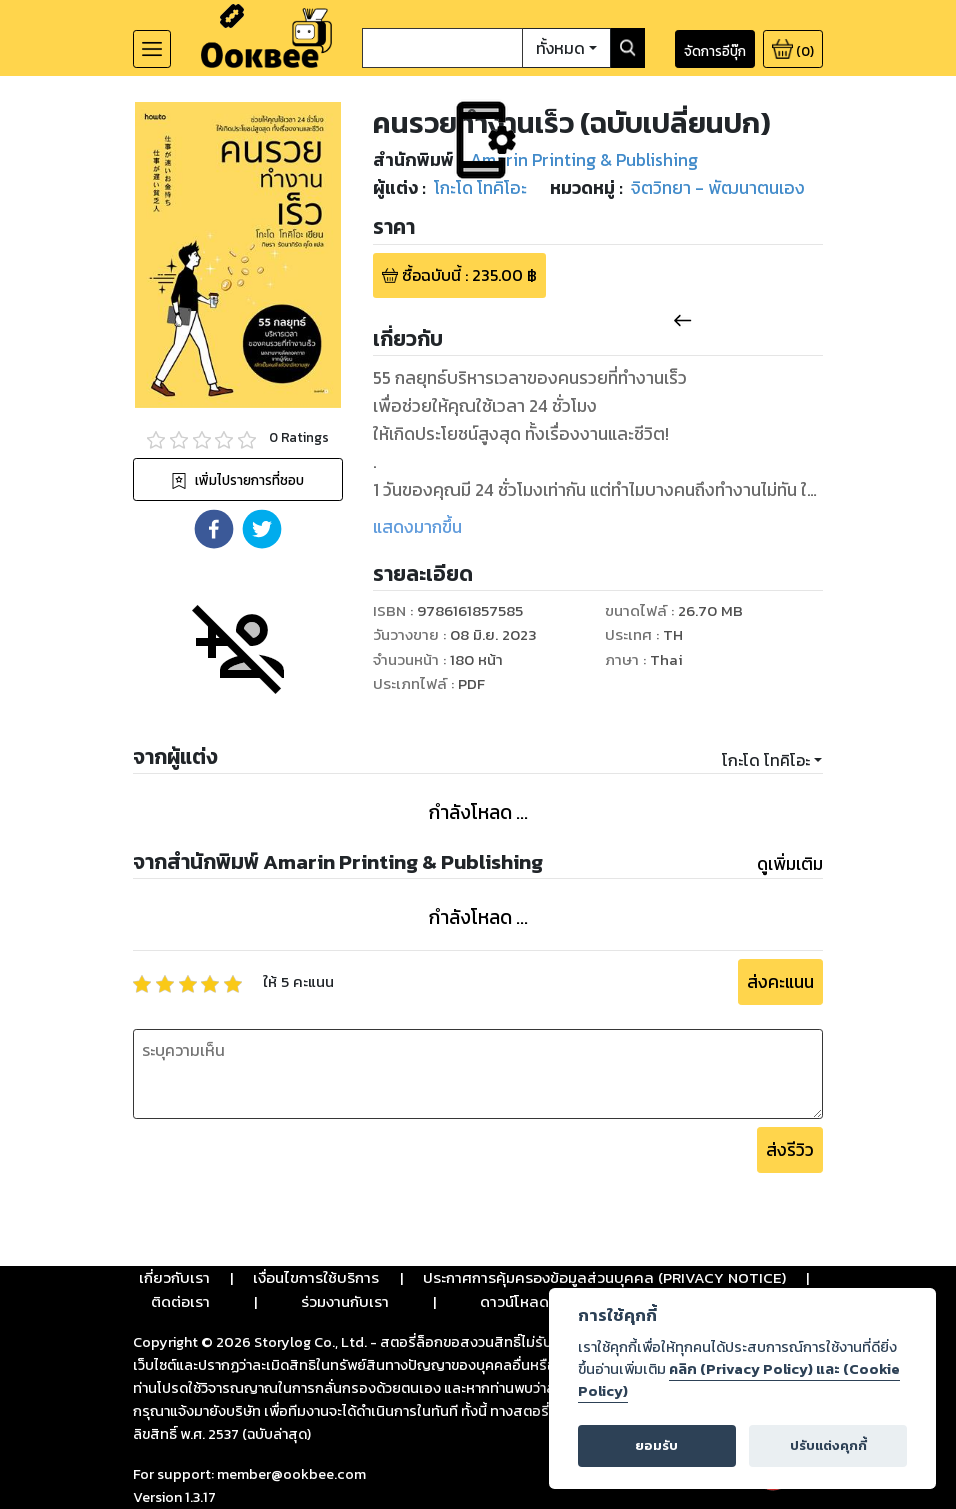 This screenshot has height=1509, width=956. Describe the element at coordinates (240, 646) in the screenshot. I see `indicates adding contacts is disabled` at that location.